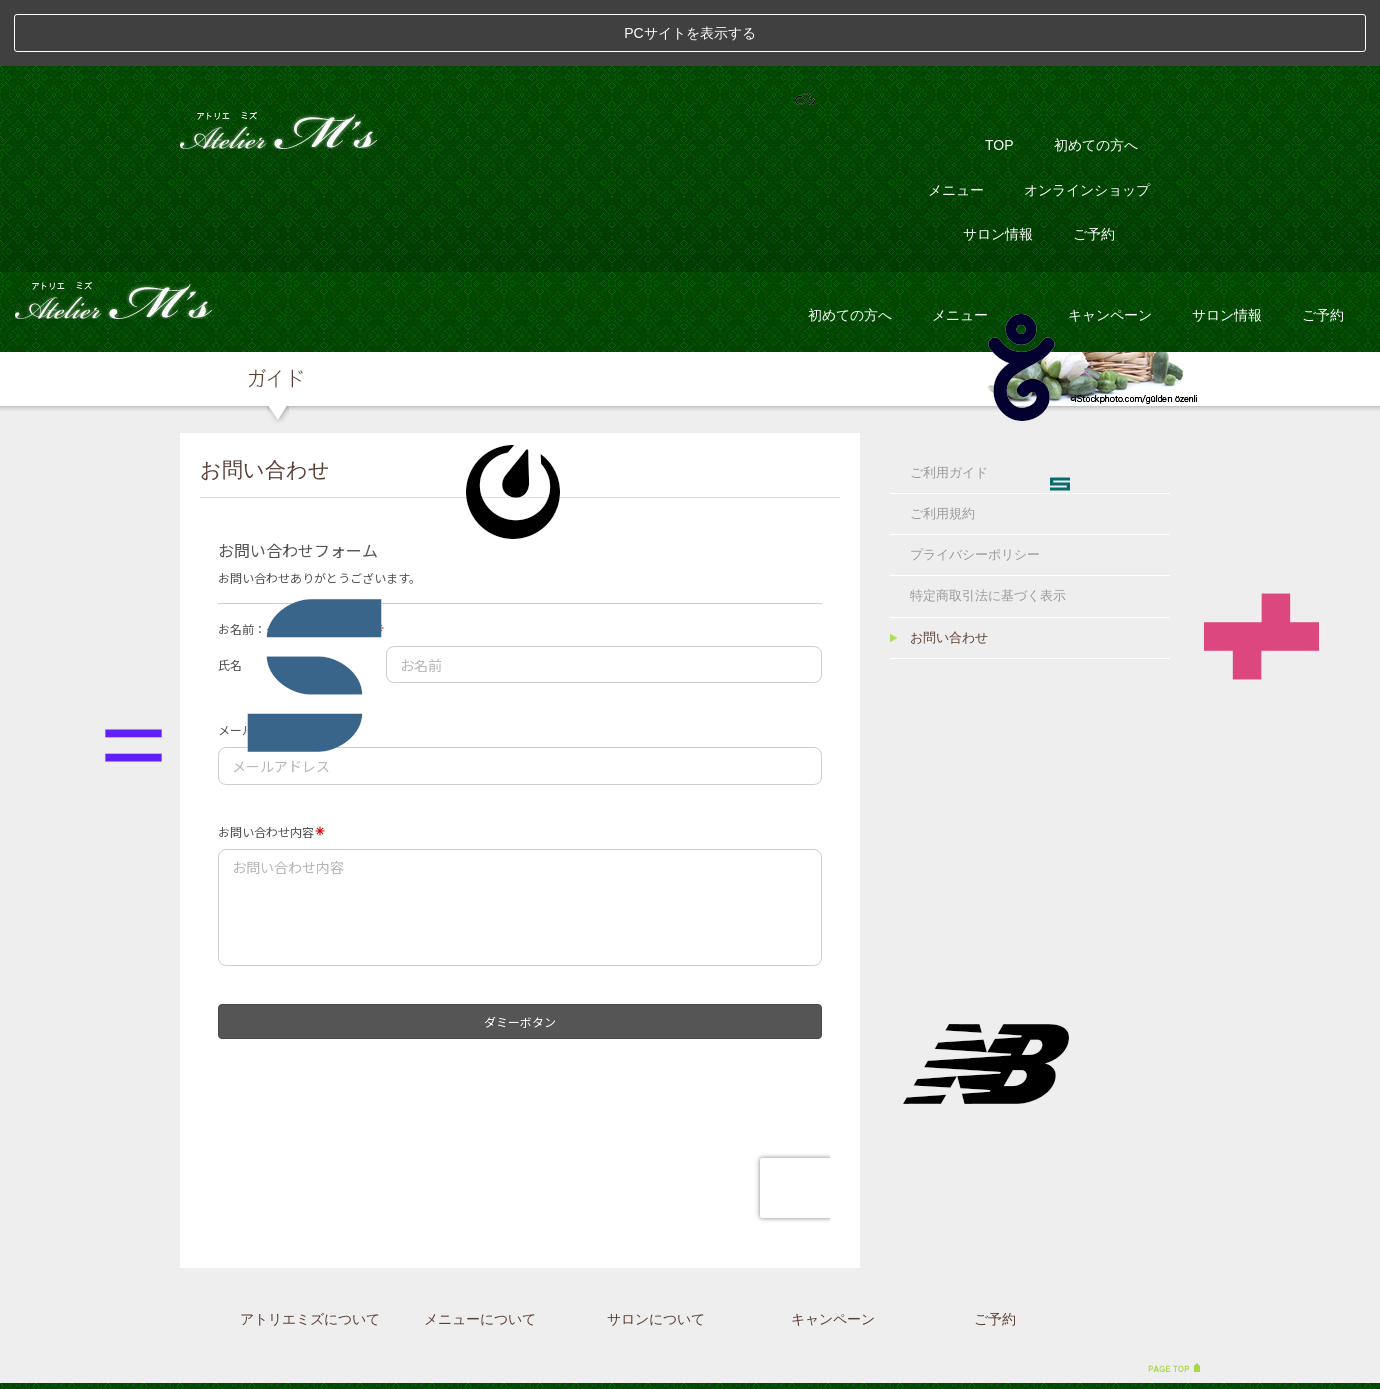 This screenshot has height=1389, width=1380. What do you see at coordinates (805, 99) in the screenshot?
I see `skyatlas brand logo` at bounding box center [805, 99].